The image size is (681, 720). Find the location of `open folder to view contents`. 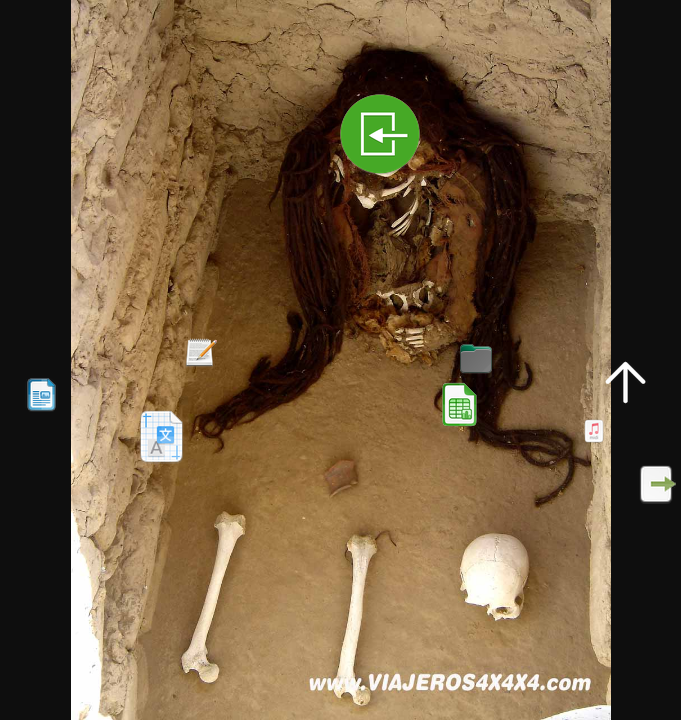

open folder to view contents is located at coordinates (476, 358).